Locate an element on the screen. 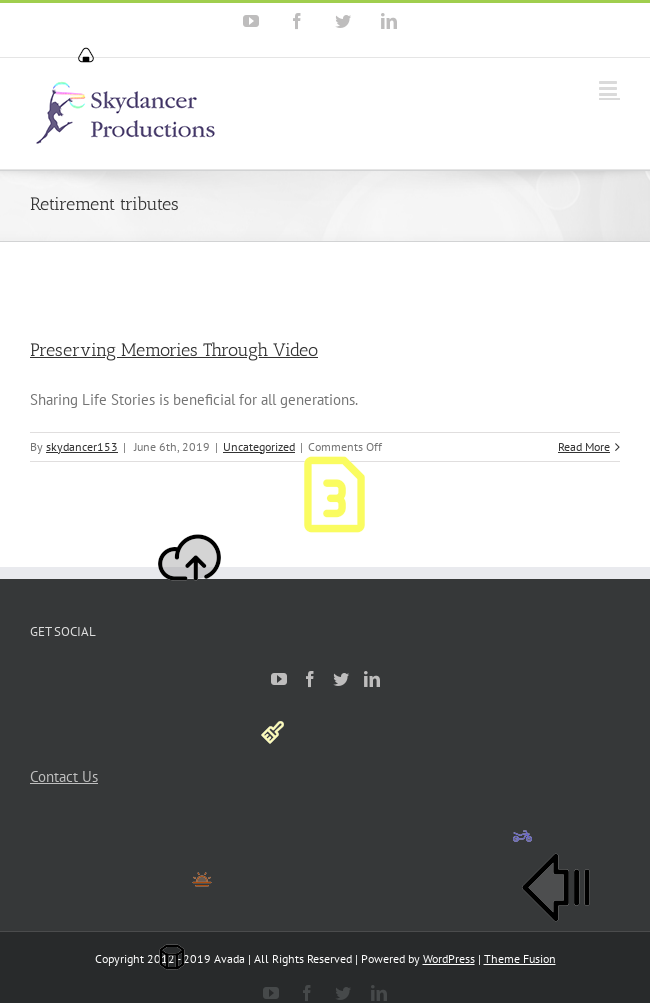 Image resolution: width=650 pixels, height=1003 pixels. upload file to cloud storage is located at coordinates (189, 557).